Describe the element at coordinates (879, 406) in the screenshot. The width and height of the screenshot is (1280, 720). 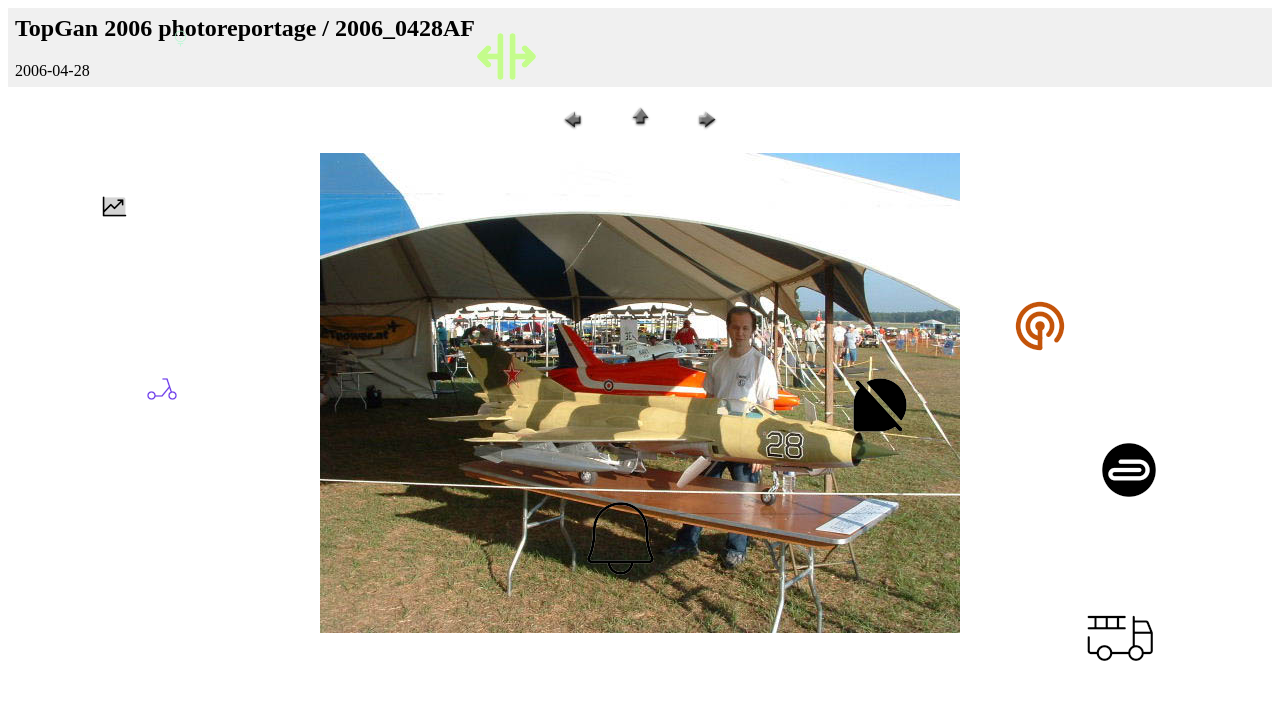
I see `mute or disable chat notifications` at that location.